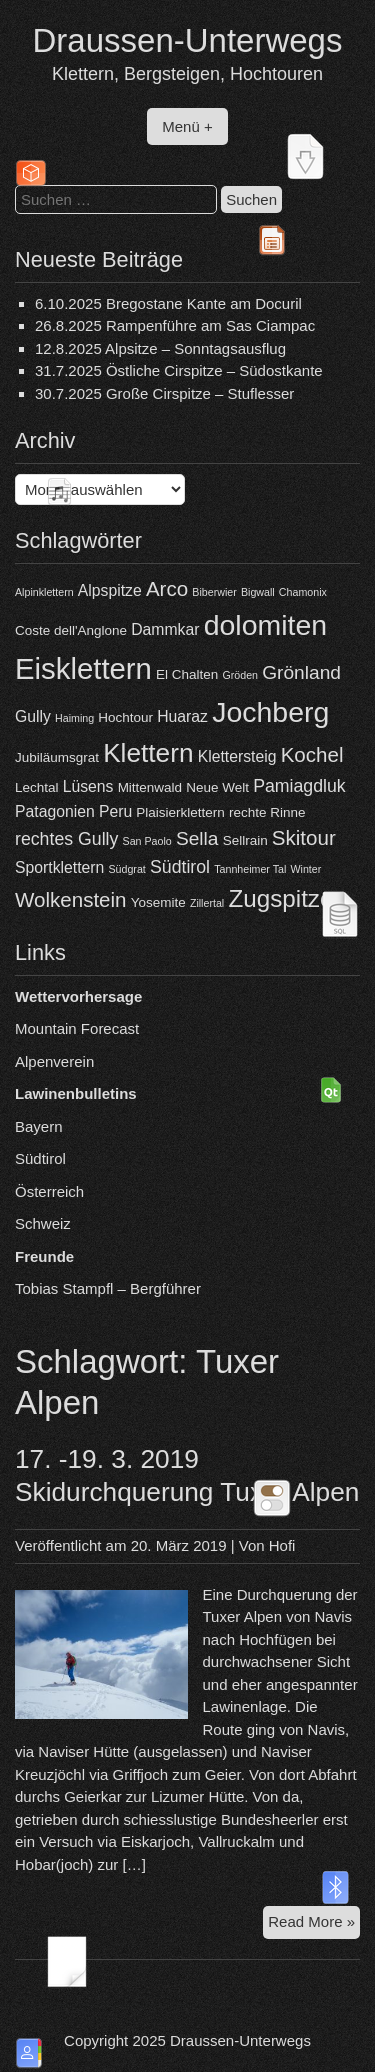  I want to click on libreoffice impress presentation file, so click(272, 240).